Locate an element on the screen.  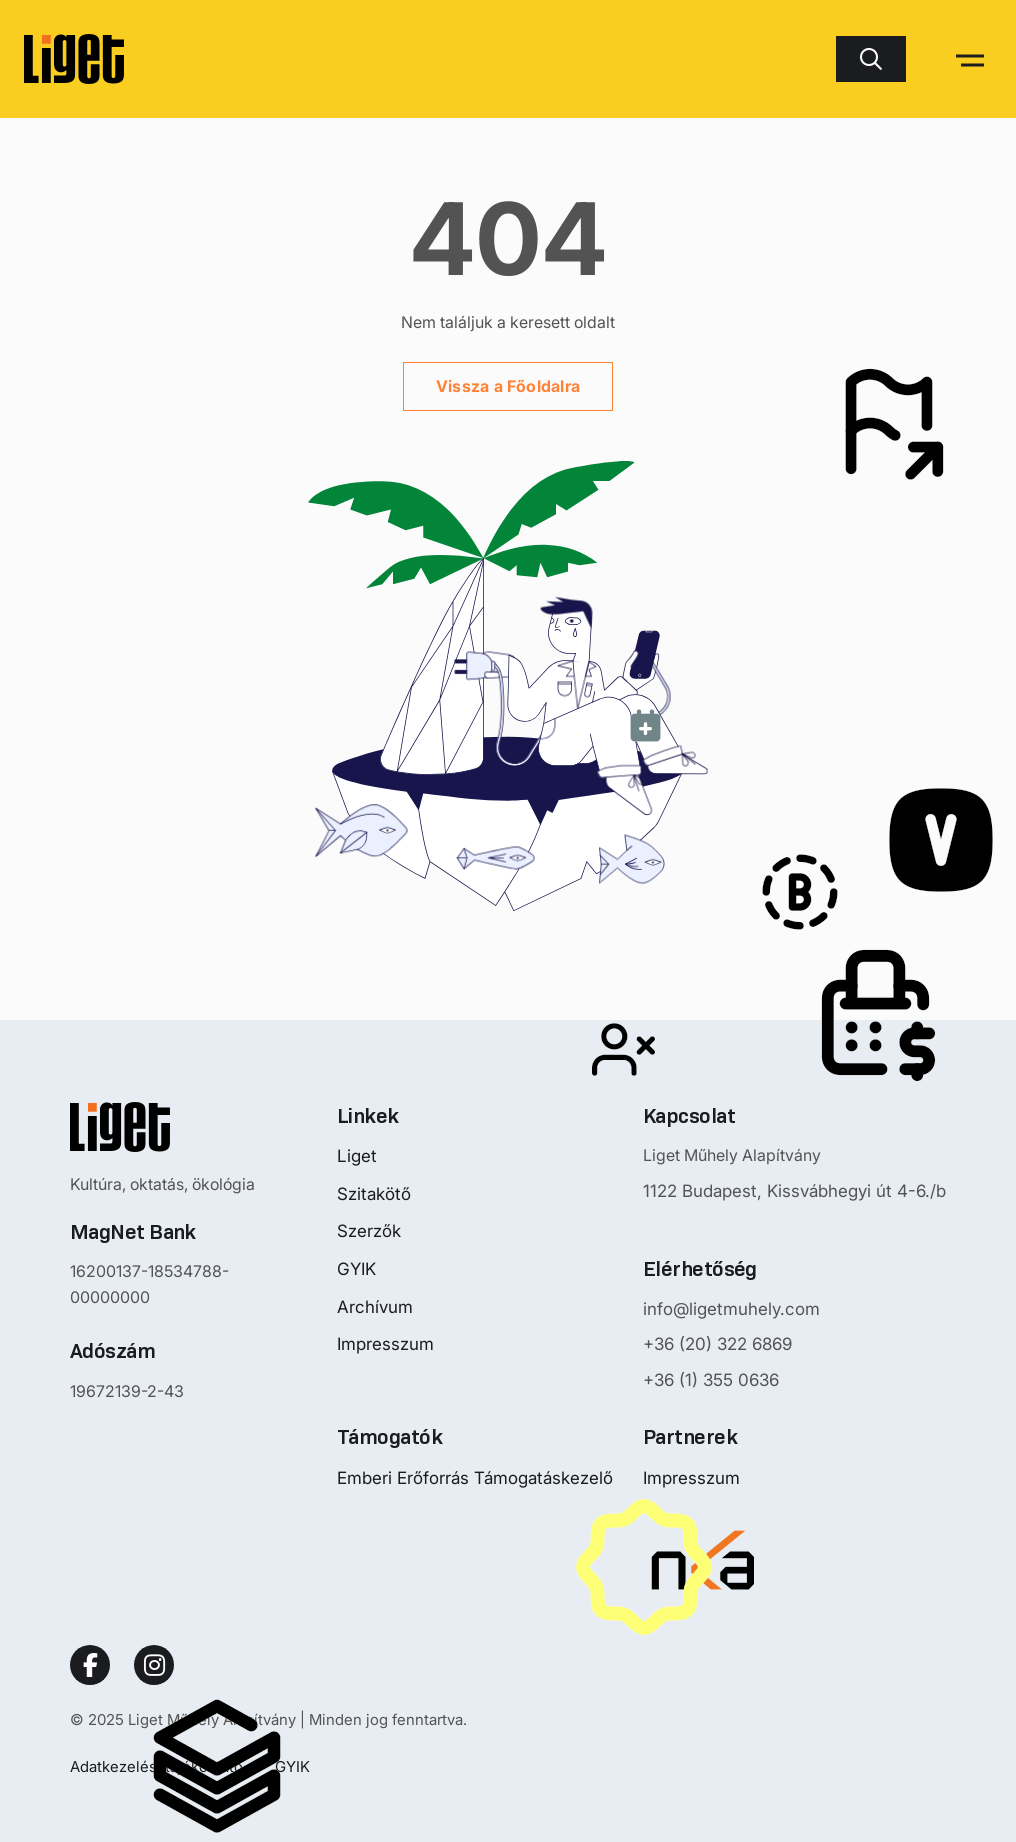
indicates verified or authenticated content is located at coordinates (644, 1567).